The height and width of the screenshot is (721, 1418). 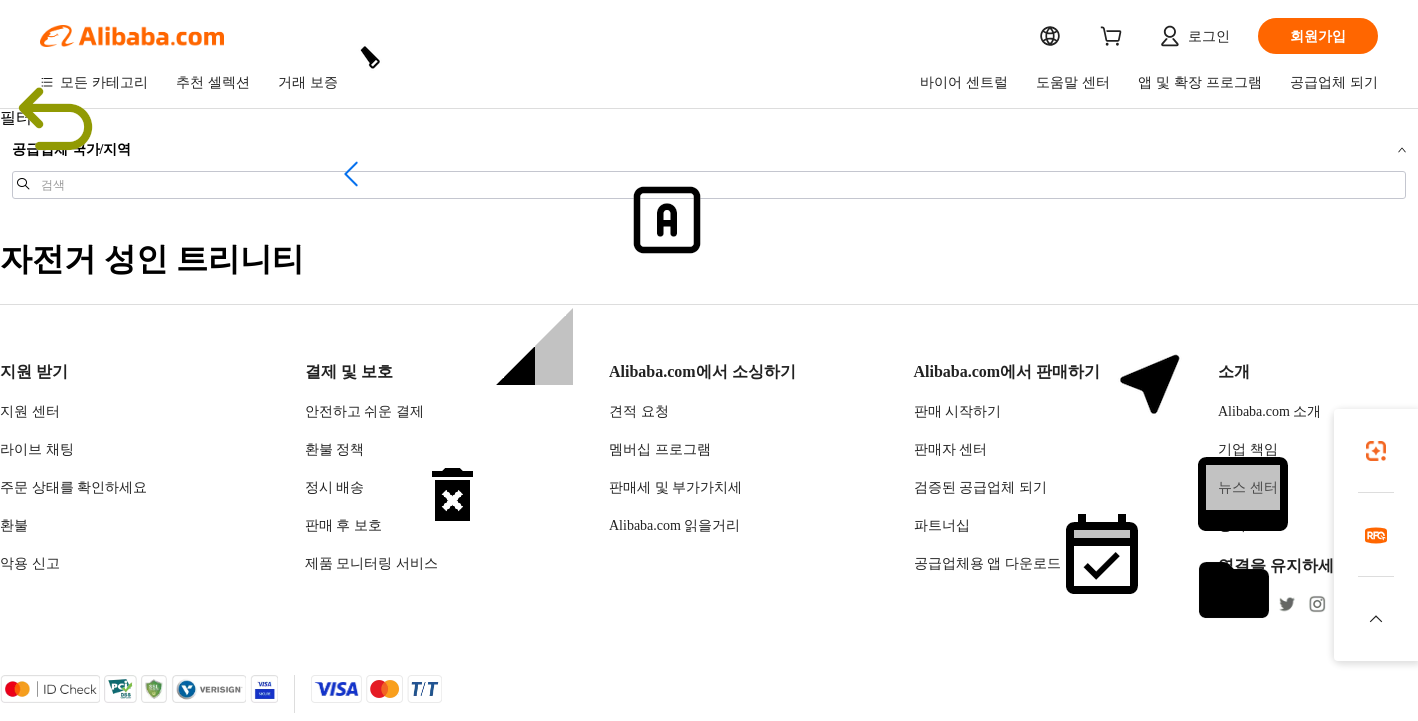 What do you see at coordinates (1234, 590) in the screenshot?
I see `access your files and documents` at bounding box center [1234, 590].